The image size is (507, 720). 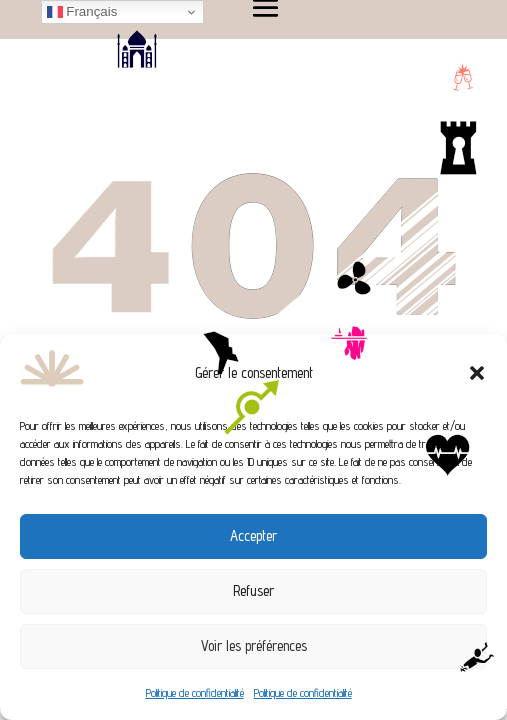 What do you see at coordinates (221, 353) in the screenshot?
I see `select moldova as your country or region` at bounding box center [221, 353].